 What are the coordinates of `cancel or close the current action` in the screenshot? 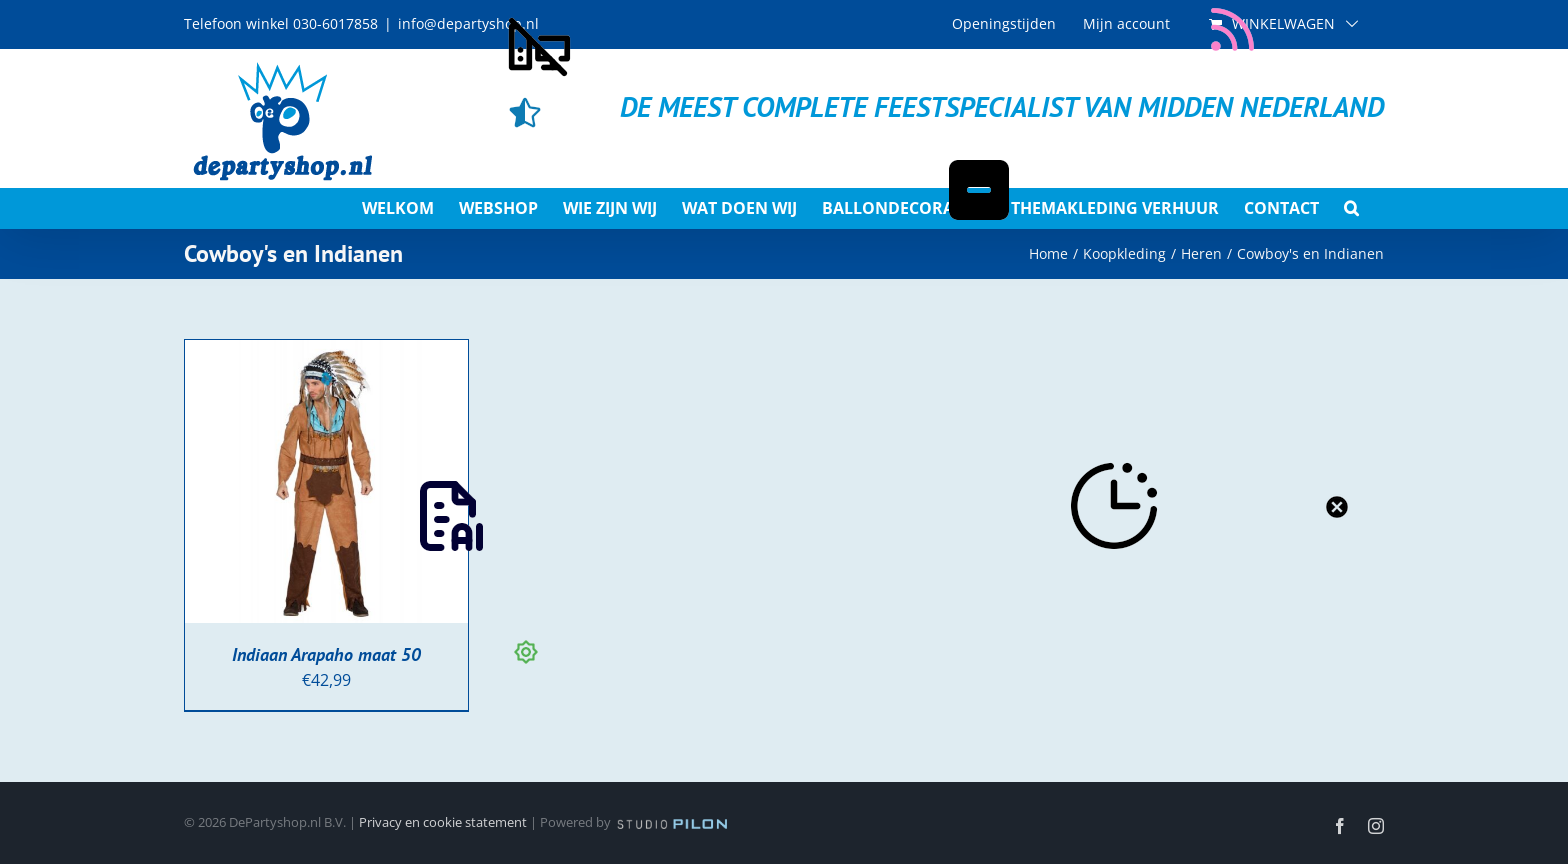 It's located at (1337, 507).